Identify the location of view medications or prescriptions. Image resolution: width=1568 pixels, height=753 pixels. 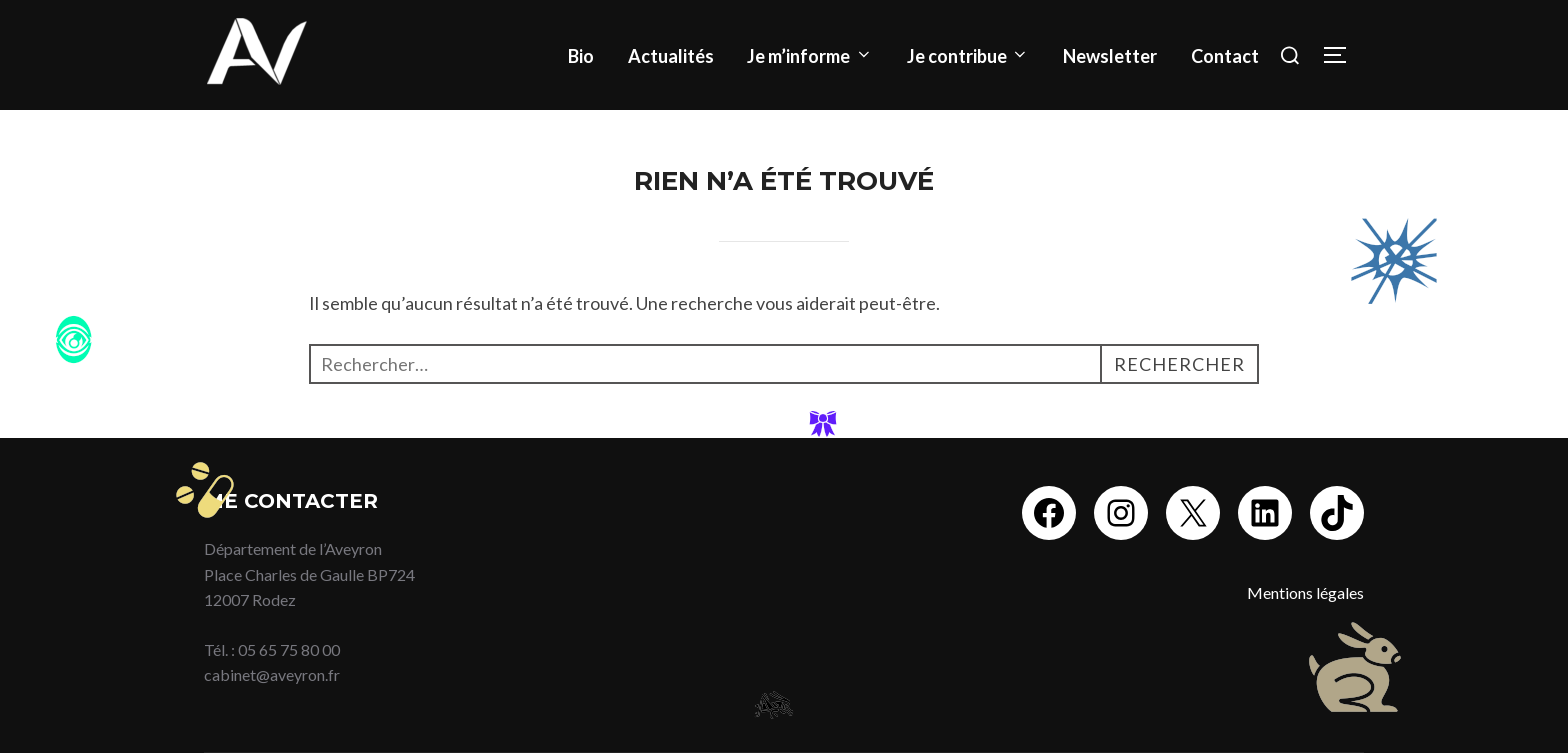
(205, 490).